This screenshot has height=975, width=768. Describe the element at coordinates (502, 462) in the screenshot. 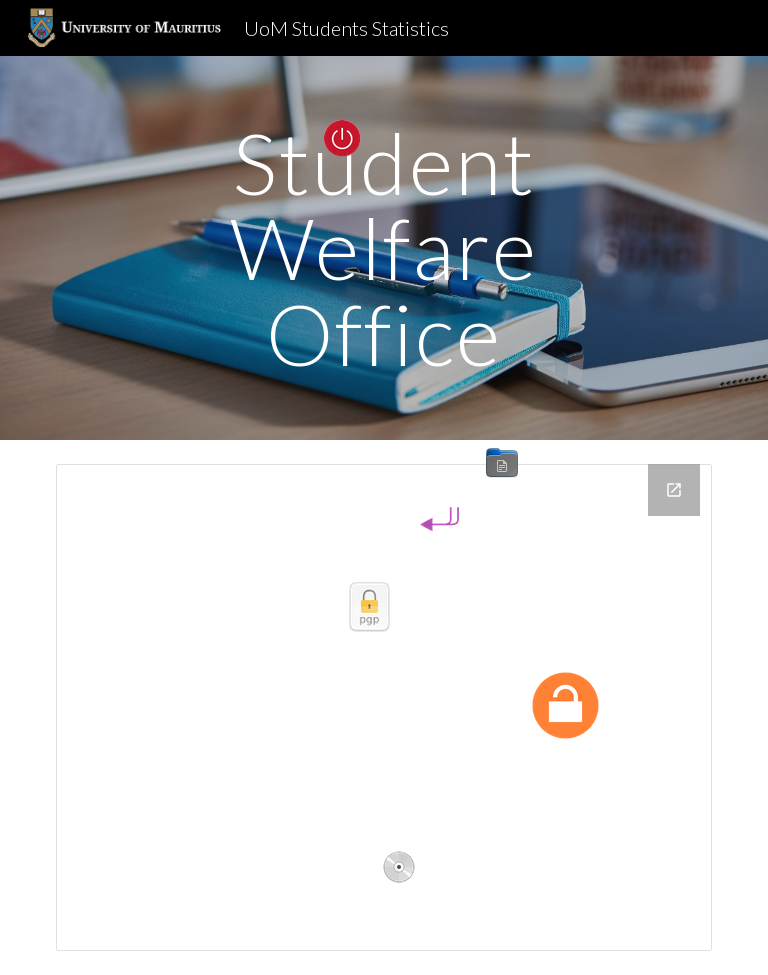

I see `open your documents folder` at that location.